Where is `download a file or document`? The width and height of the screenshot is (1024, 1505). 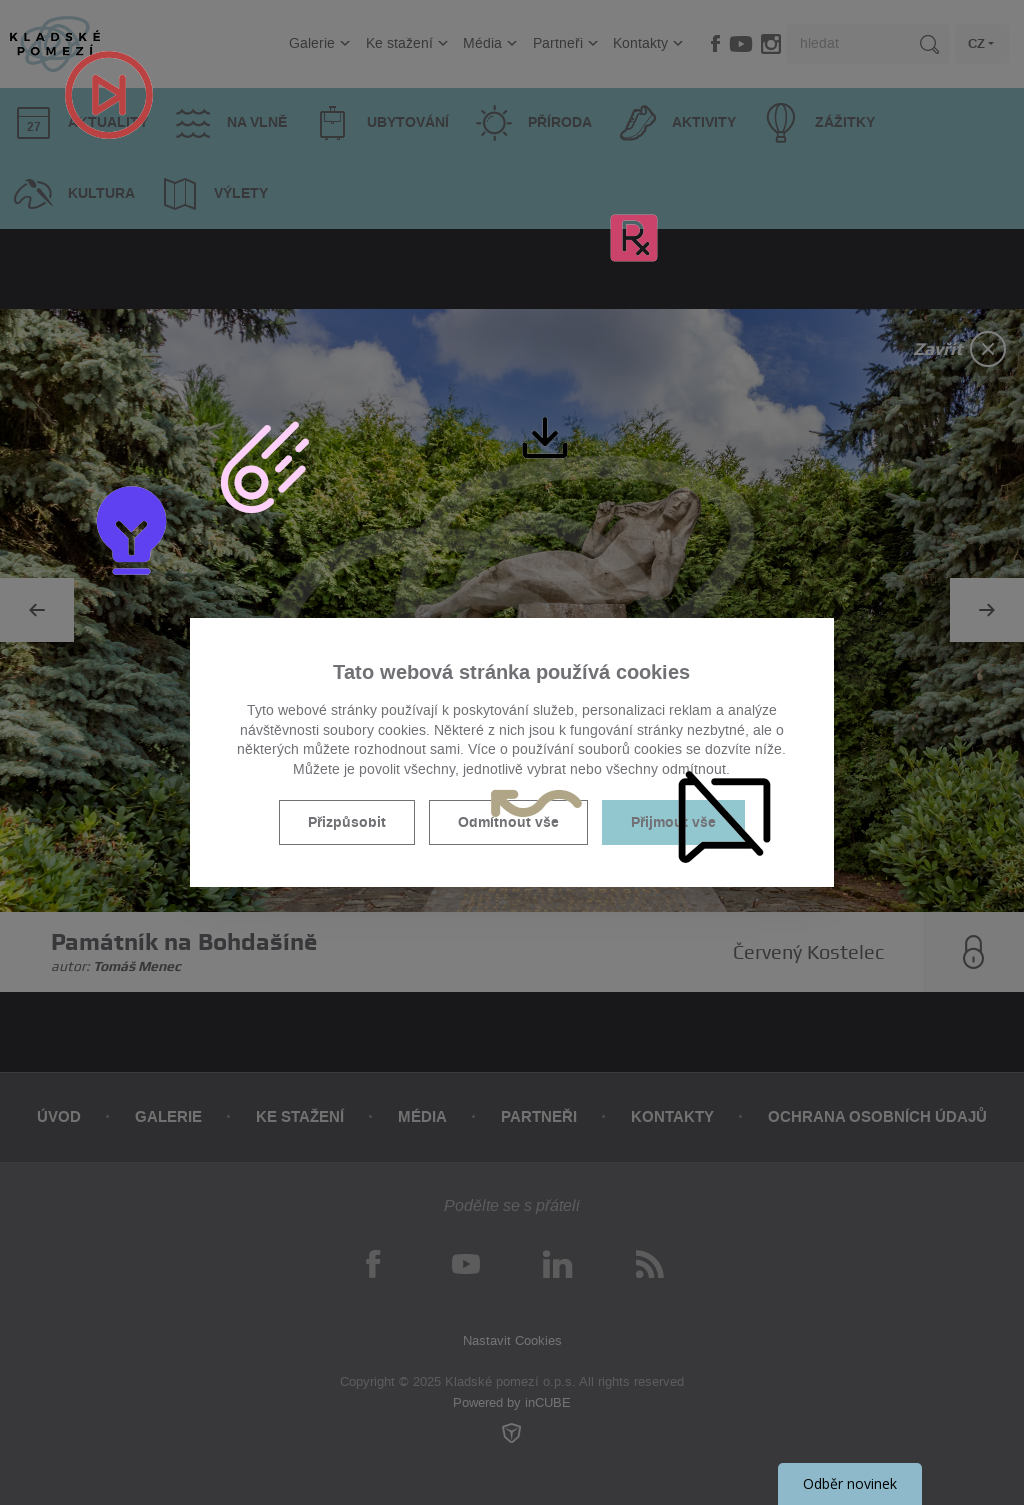
download a file or document is located at coordinates (545, 439).